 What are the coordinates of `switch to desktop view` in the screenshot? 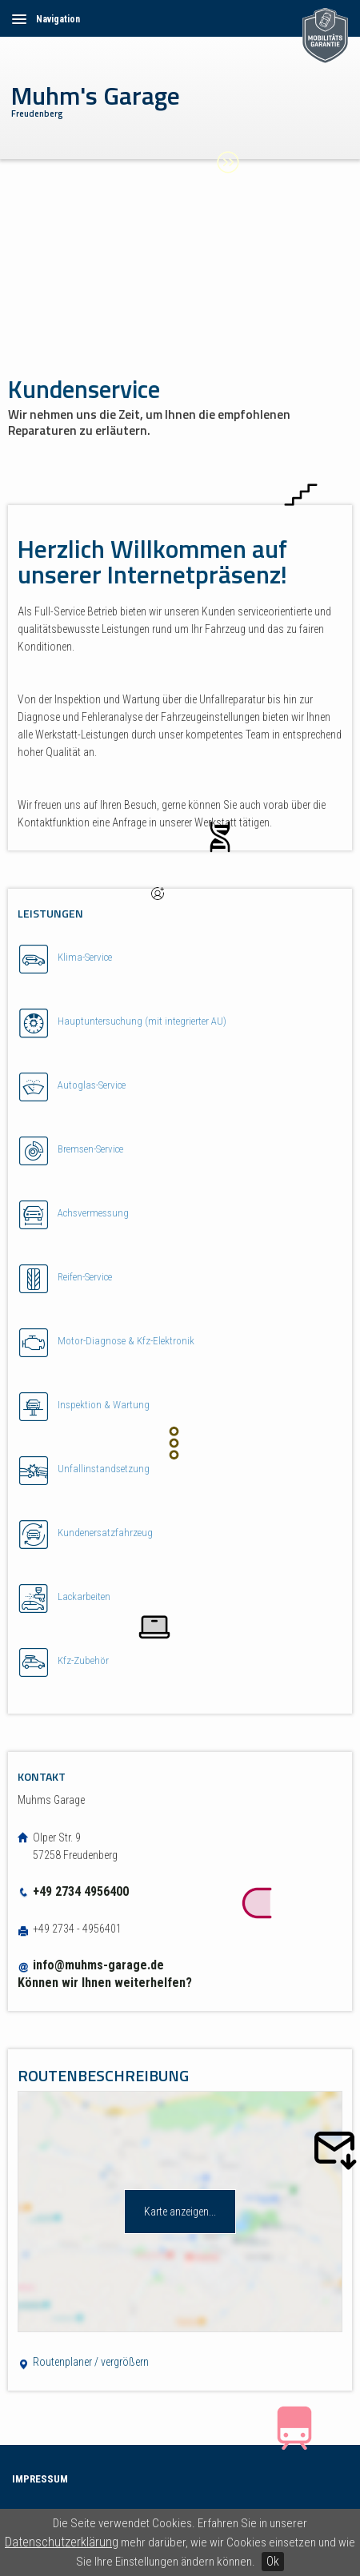 It's located at (154, 1626).